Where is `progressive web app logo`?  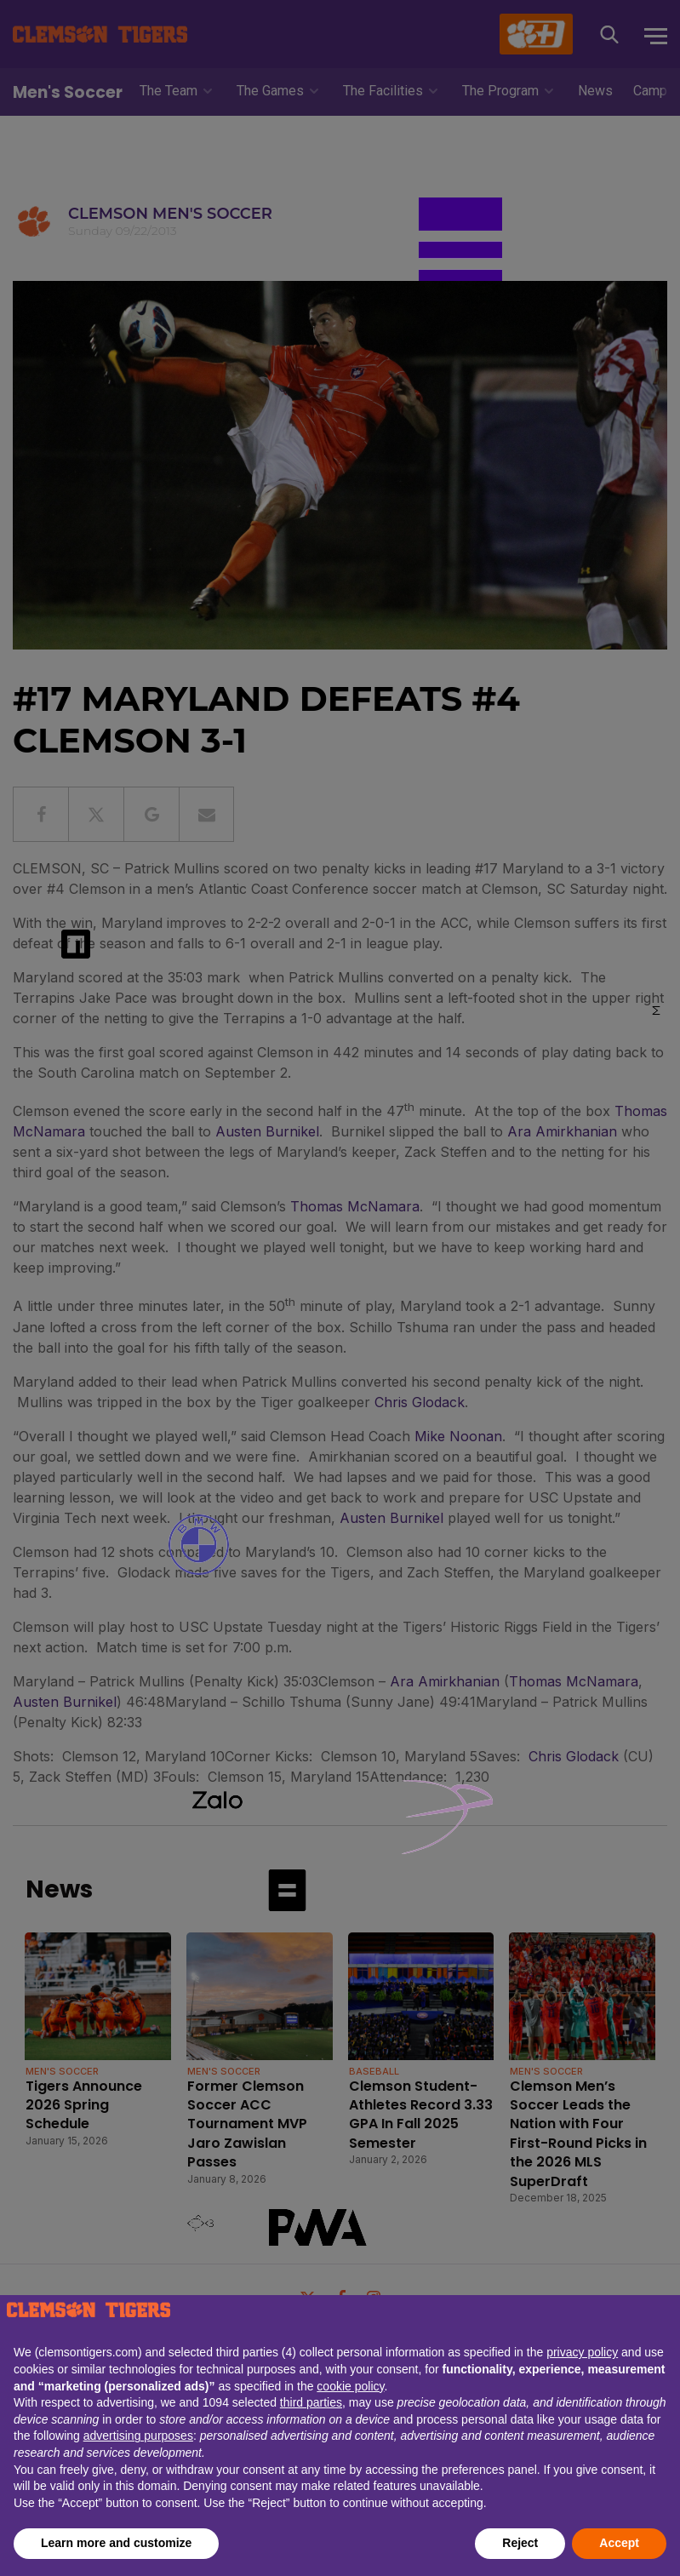 progressive web app logo is located at coordinates (317, 2227).